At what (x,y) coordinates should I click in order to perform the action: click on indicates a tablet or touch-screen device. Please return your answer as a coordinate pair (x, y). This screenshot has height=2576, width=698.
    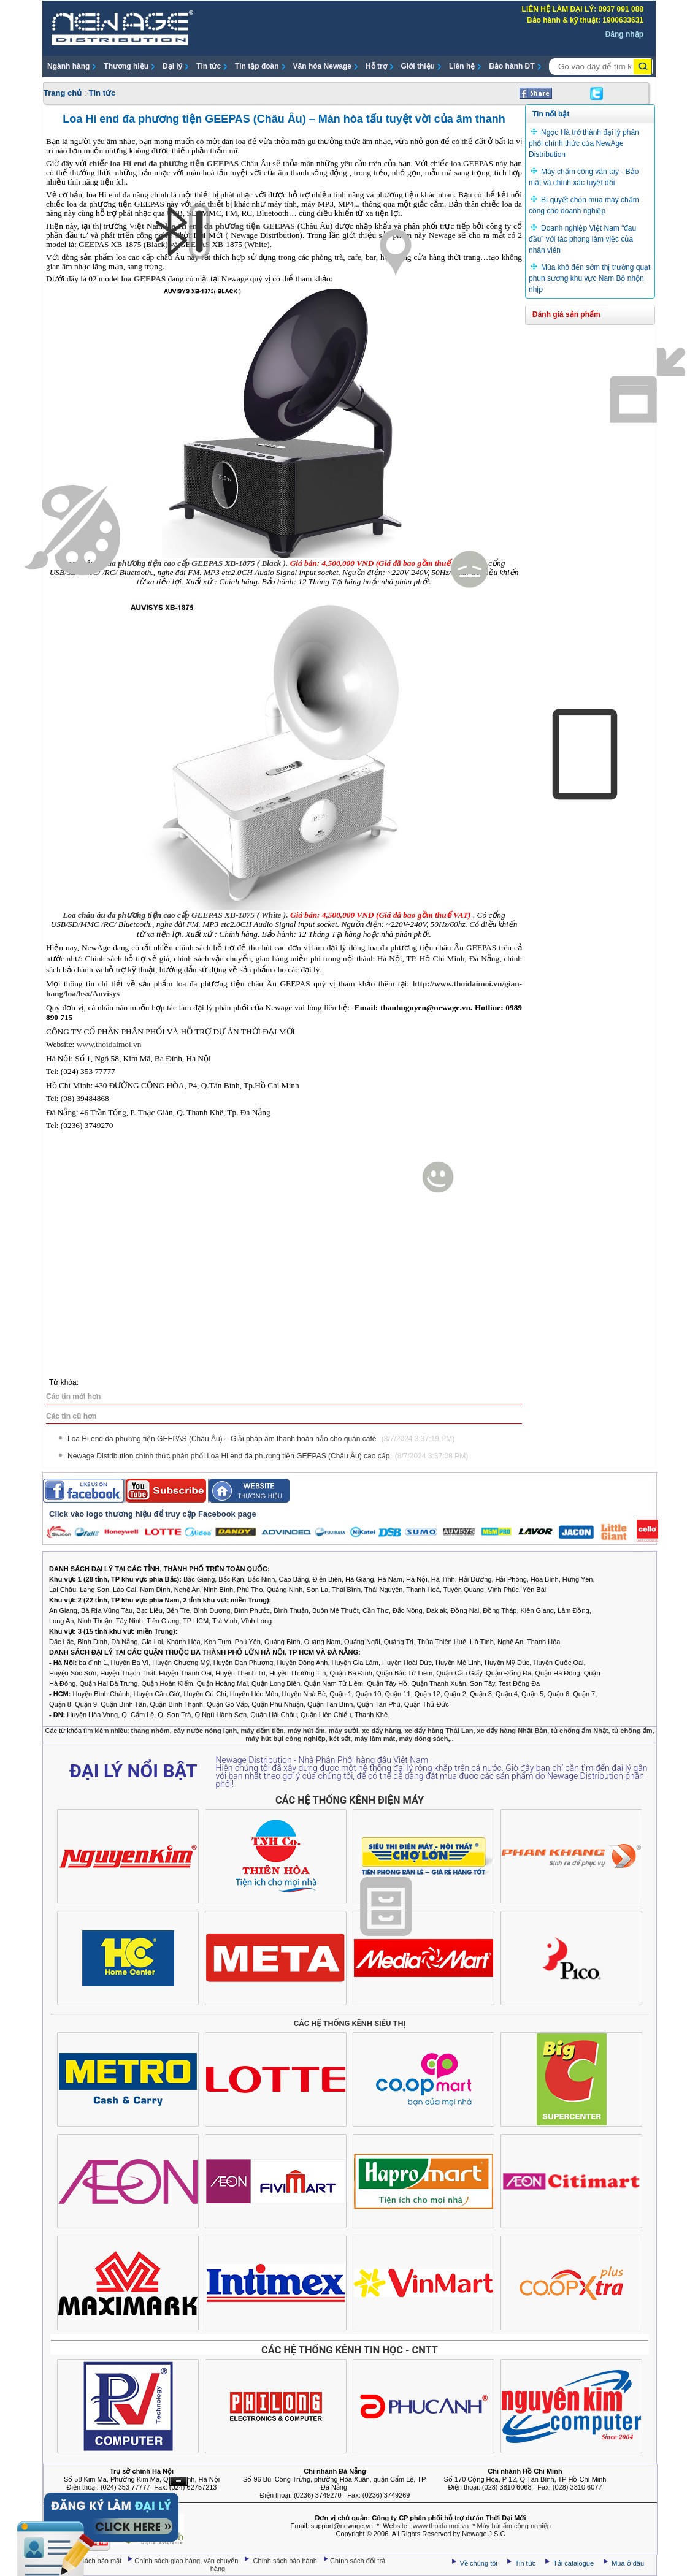
    Looking at the image, I should click on (585, 754).